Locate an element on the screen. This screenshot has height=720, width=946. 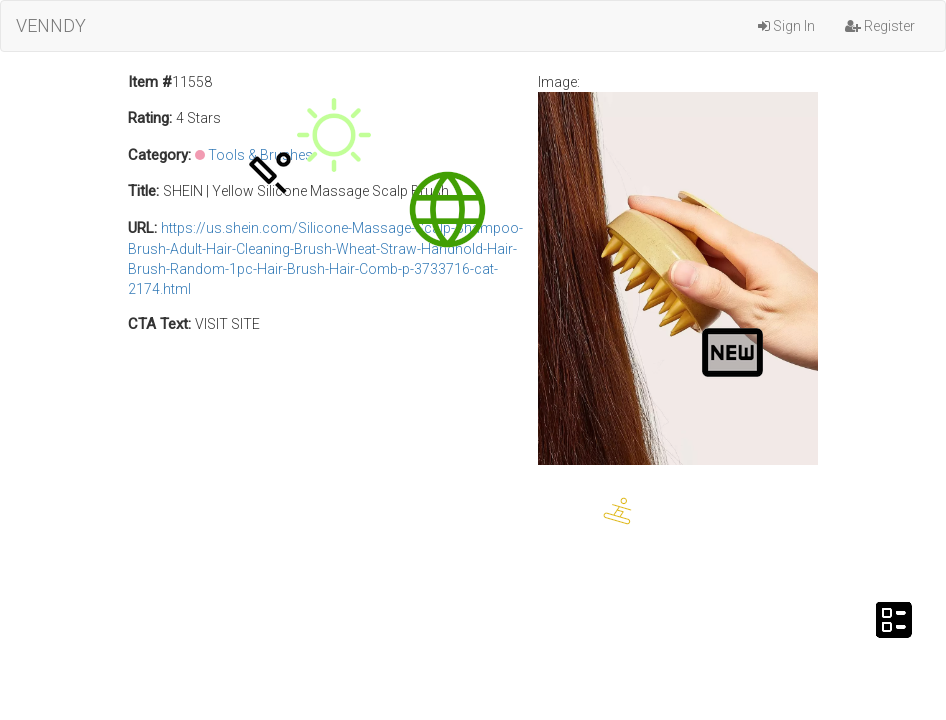
indicates new content or recently added items is located at coordinates (732, 352).